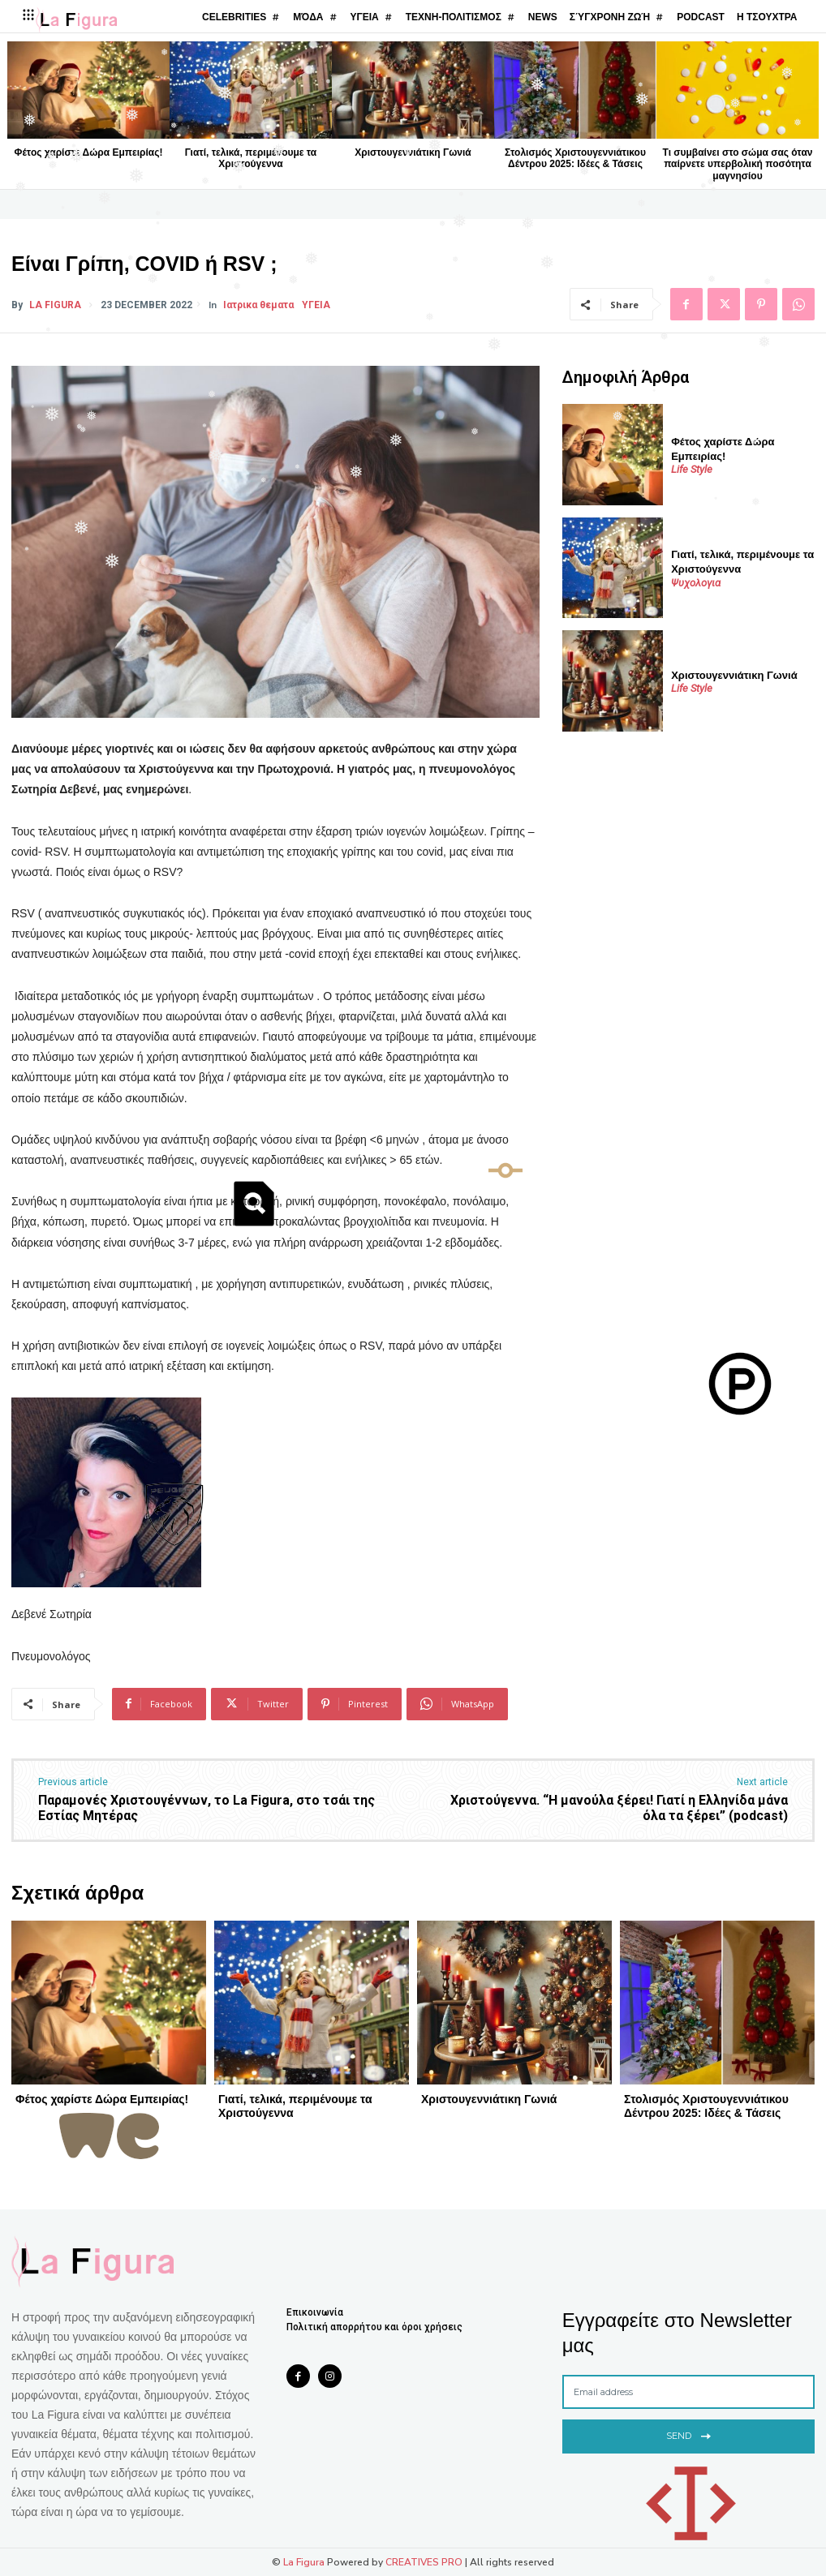 This screenshot has width=826, height=2576. I want to click on Peugeot brand logo, so click(174, 1514).